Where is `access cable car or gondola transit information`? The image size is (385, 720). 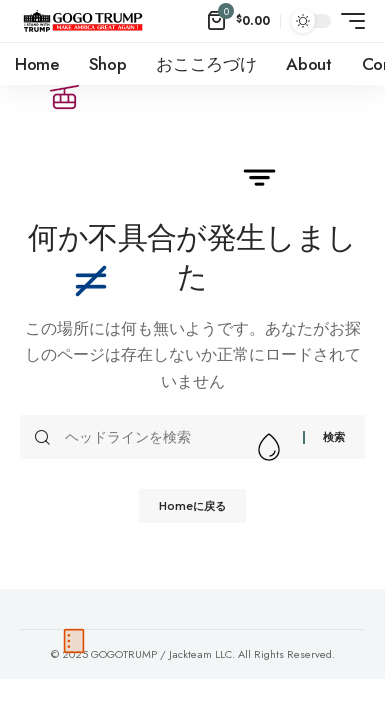
access cable car or gondola transit information is located at coordinates (64, 97).